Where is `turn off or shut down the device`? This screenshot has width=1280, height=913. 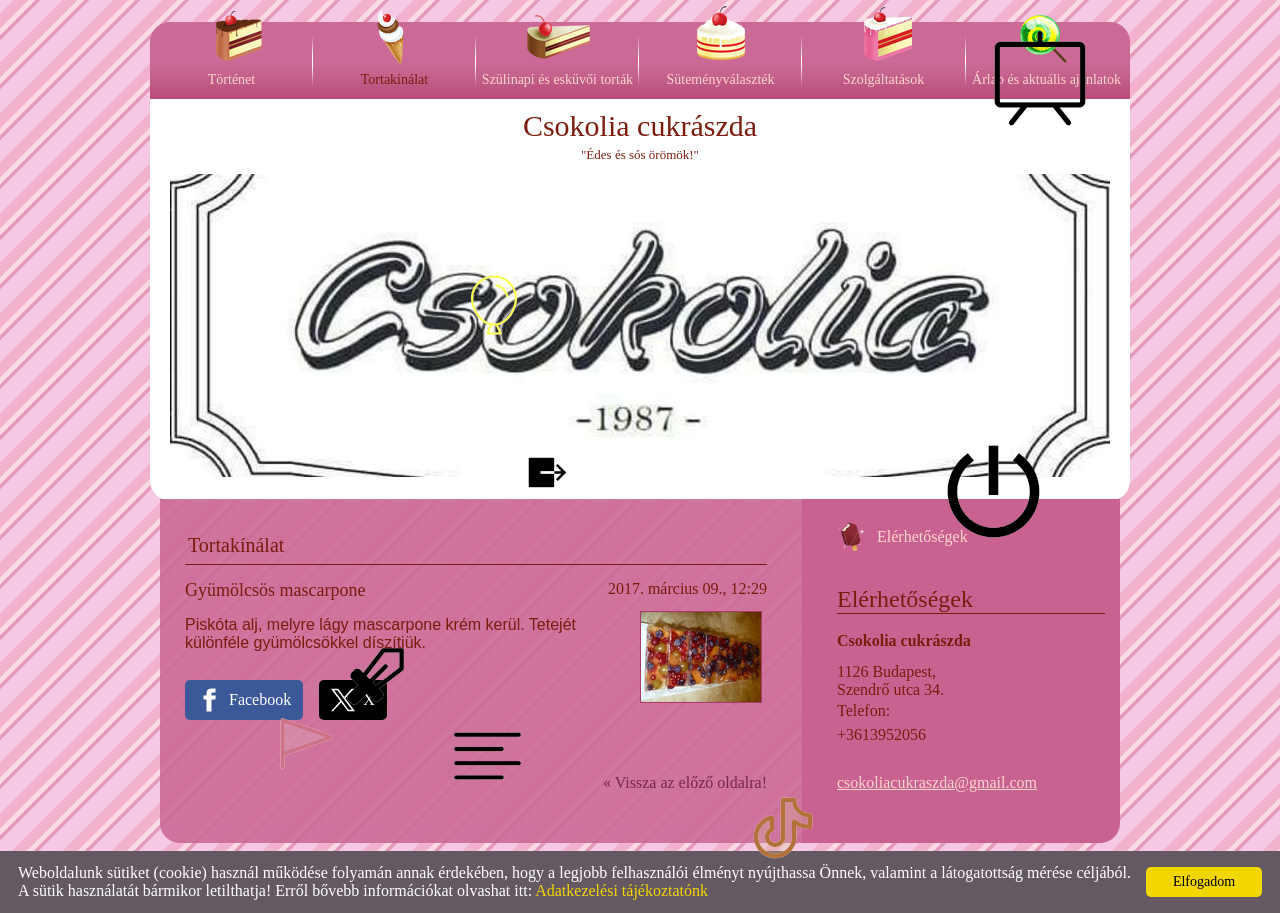 turn off or shut down the device is located at coordinates (993, 491).